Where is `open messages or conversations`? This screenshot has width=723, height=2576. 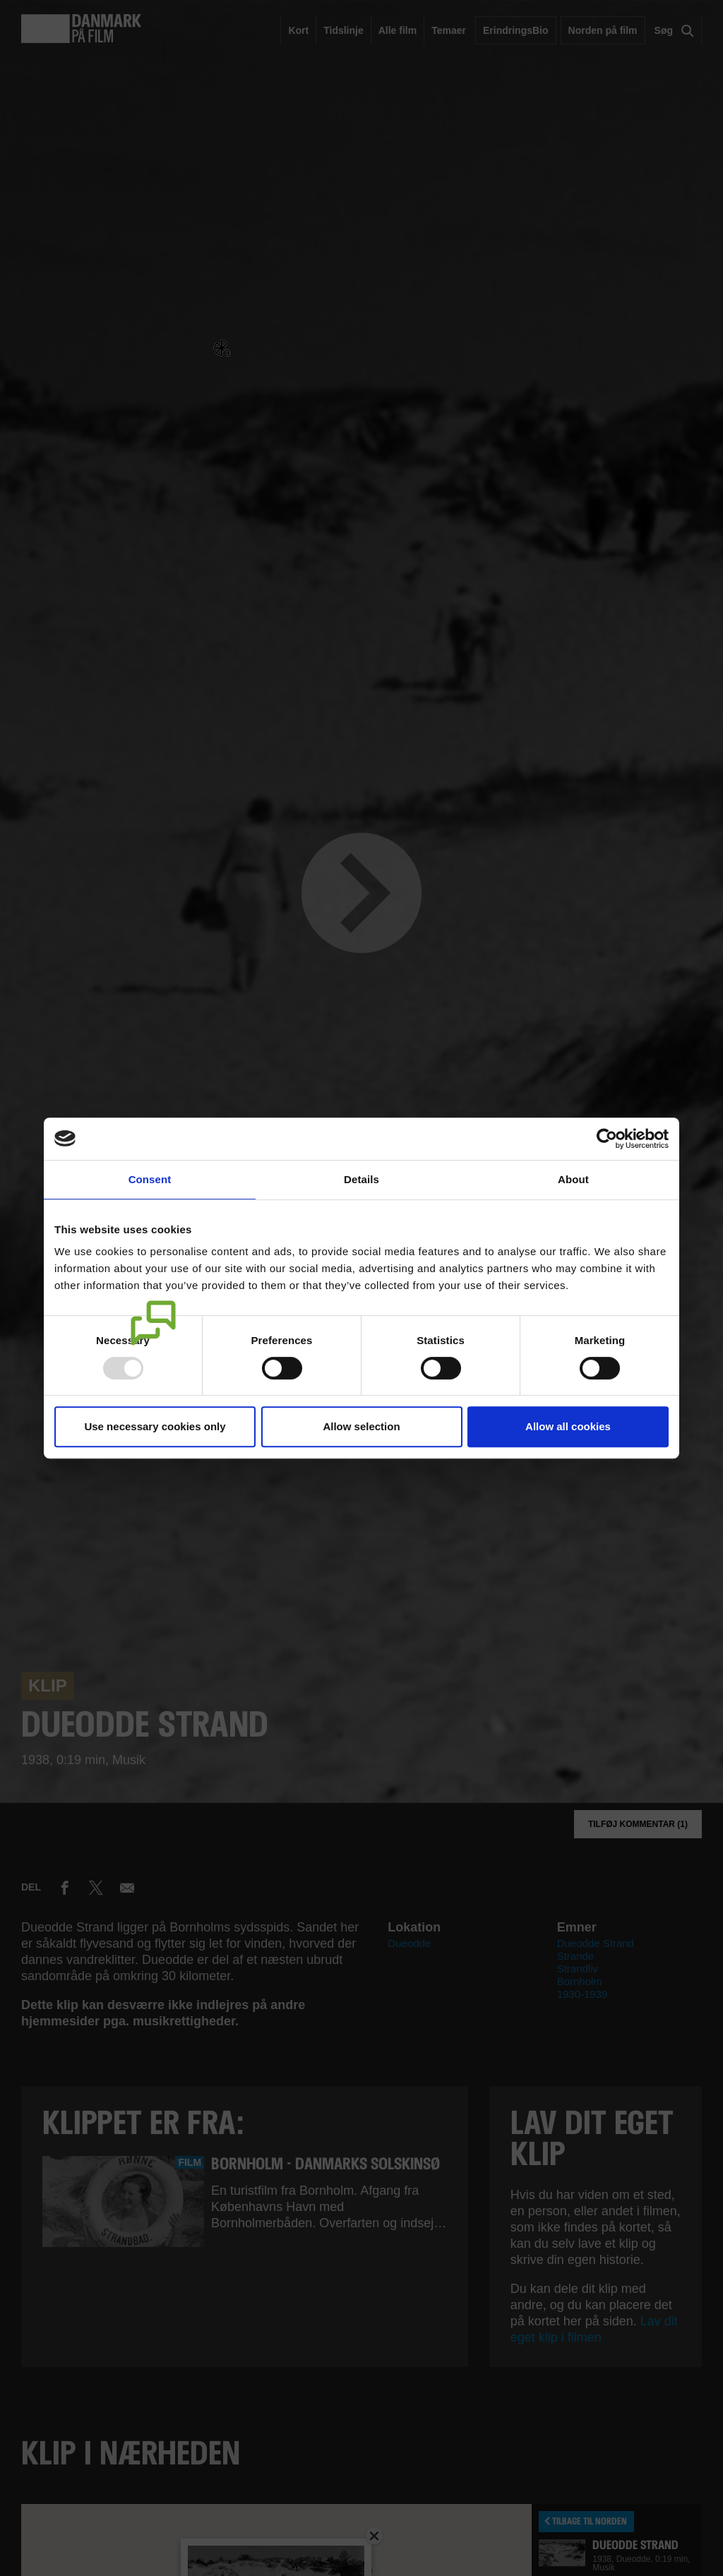 open messages or conversations is located at coordinates (153, 1323).